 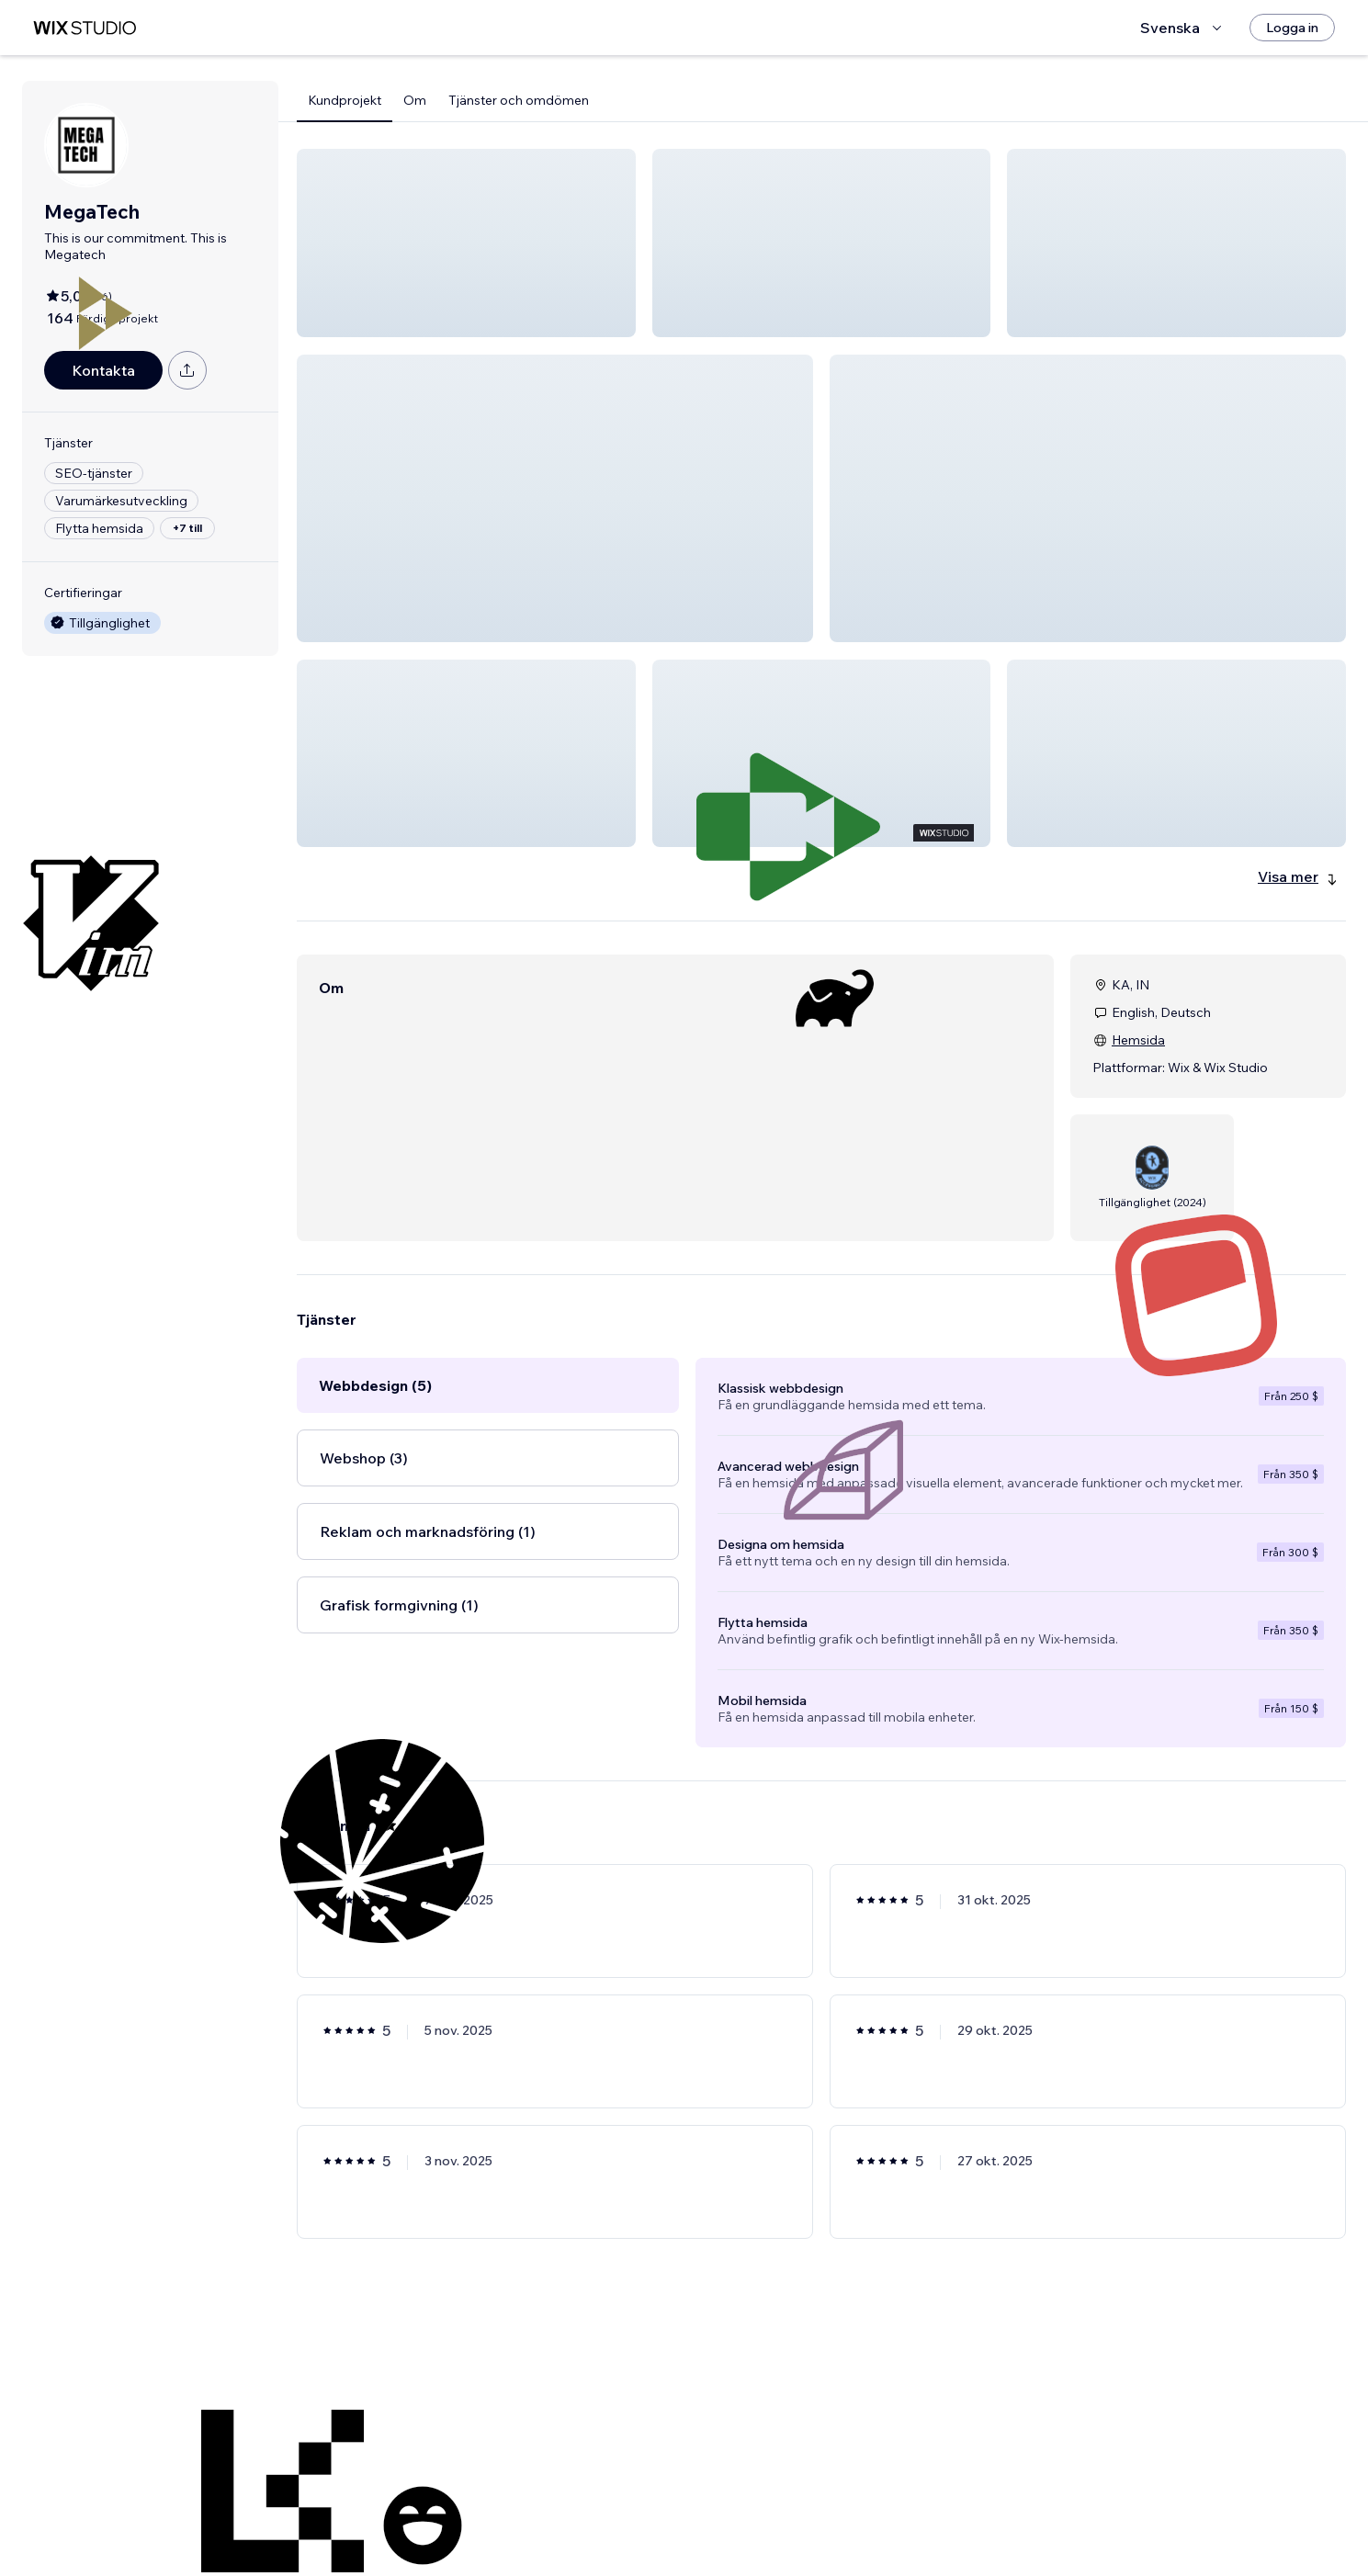 What do you see at coordinates (1196, 1295) in the screenshot?
I see `headless ui component library logo` at bounding box center [1196, 1295].